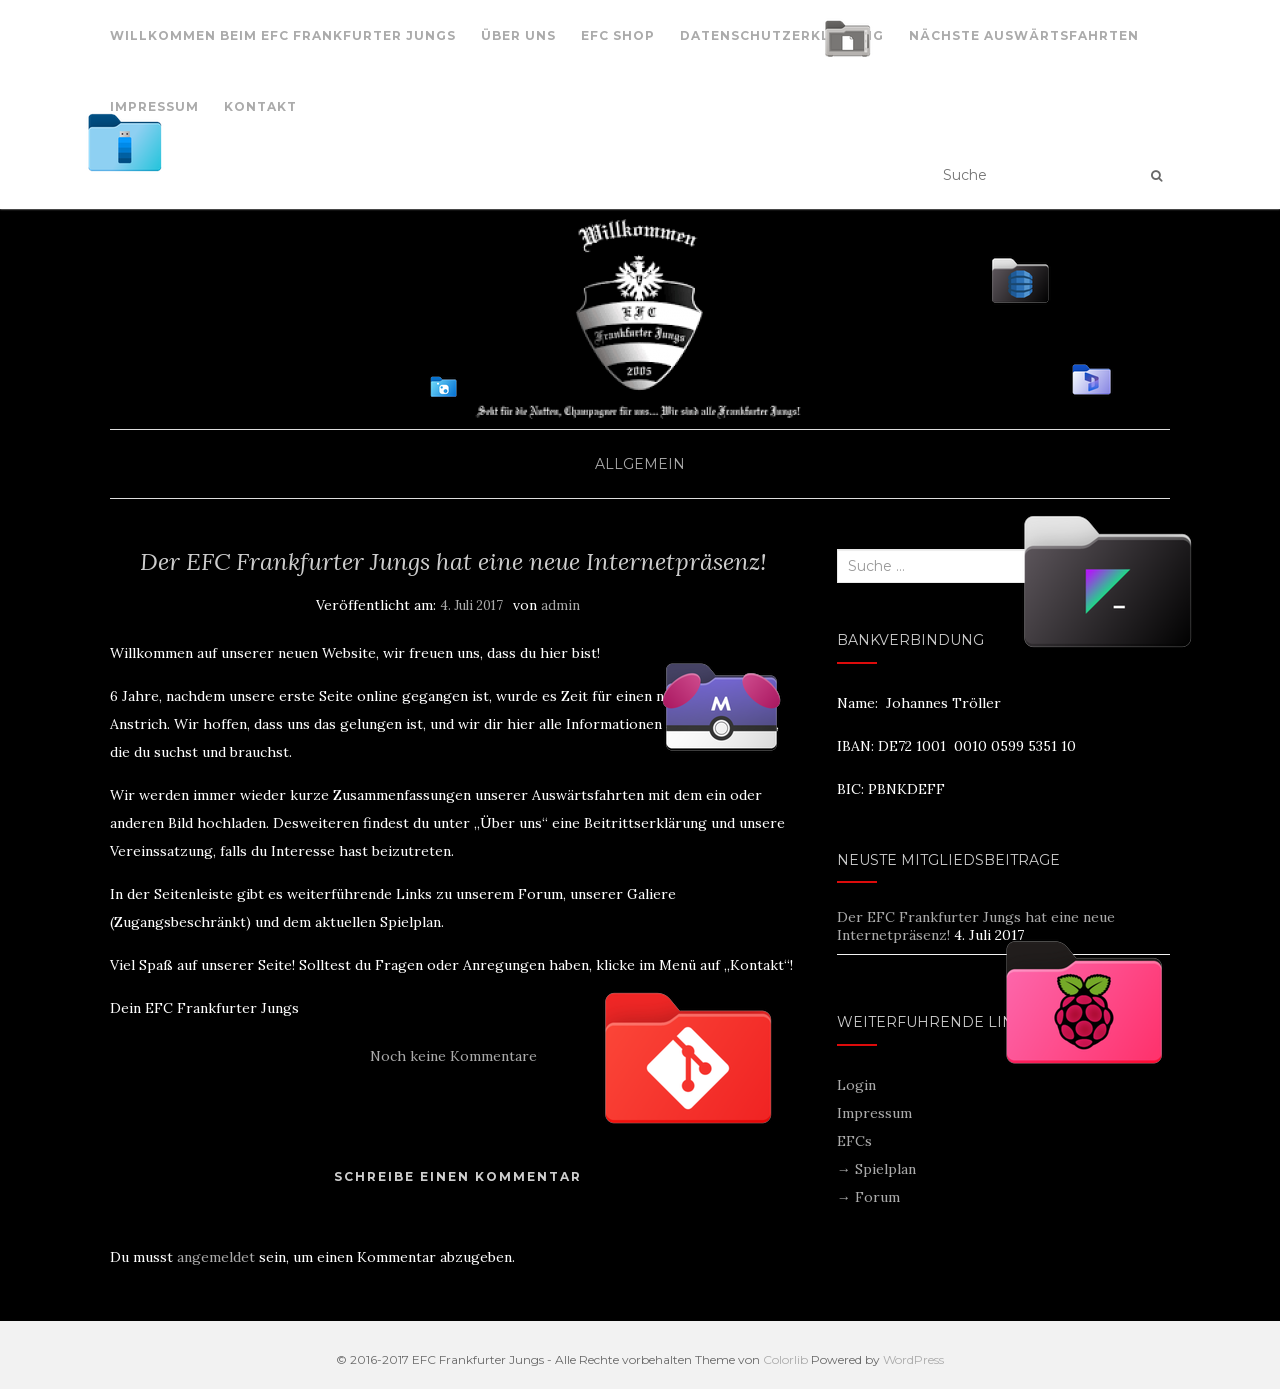 The height and width of the screenshot is (1389, 1280). Describe the element at coordinates (721, 710) in the screenshot. I see `folder containing pokémon master ball images or assets` at that location.